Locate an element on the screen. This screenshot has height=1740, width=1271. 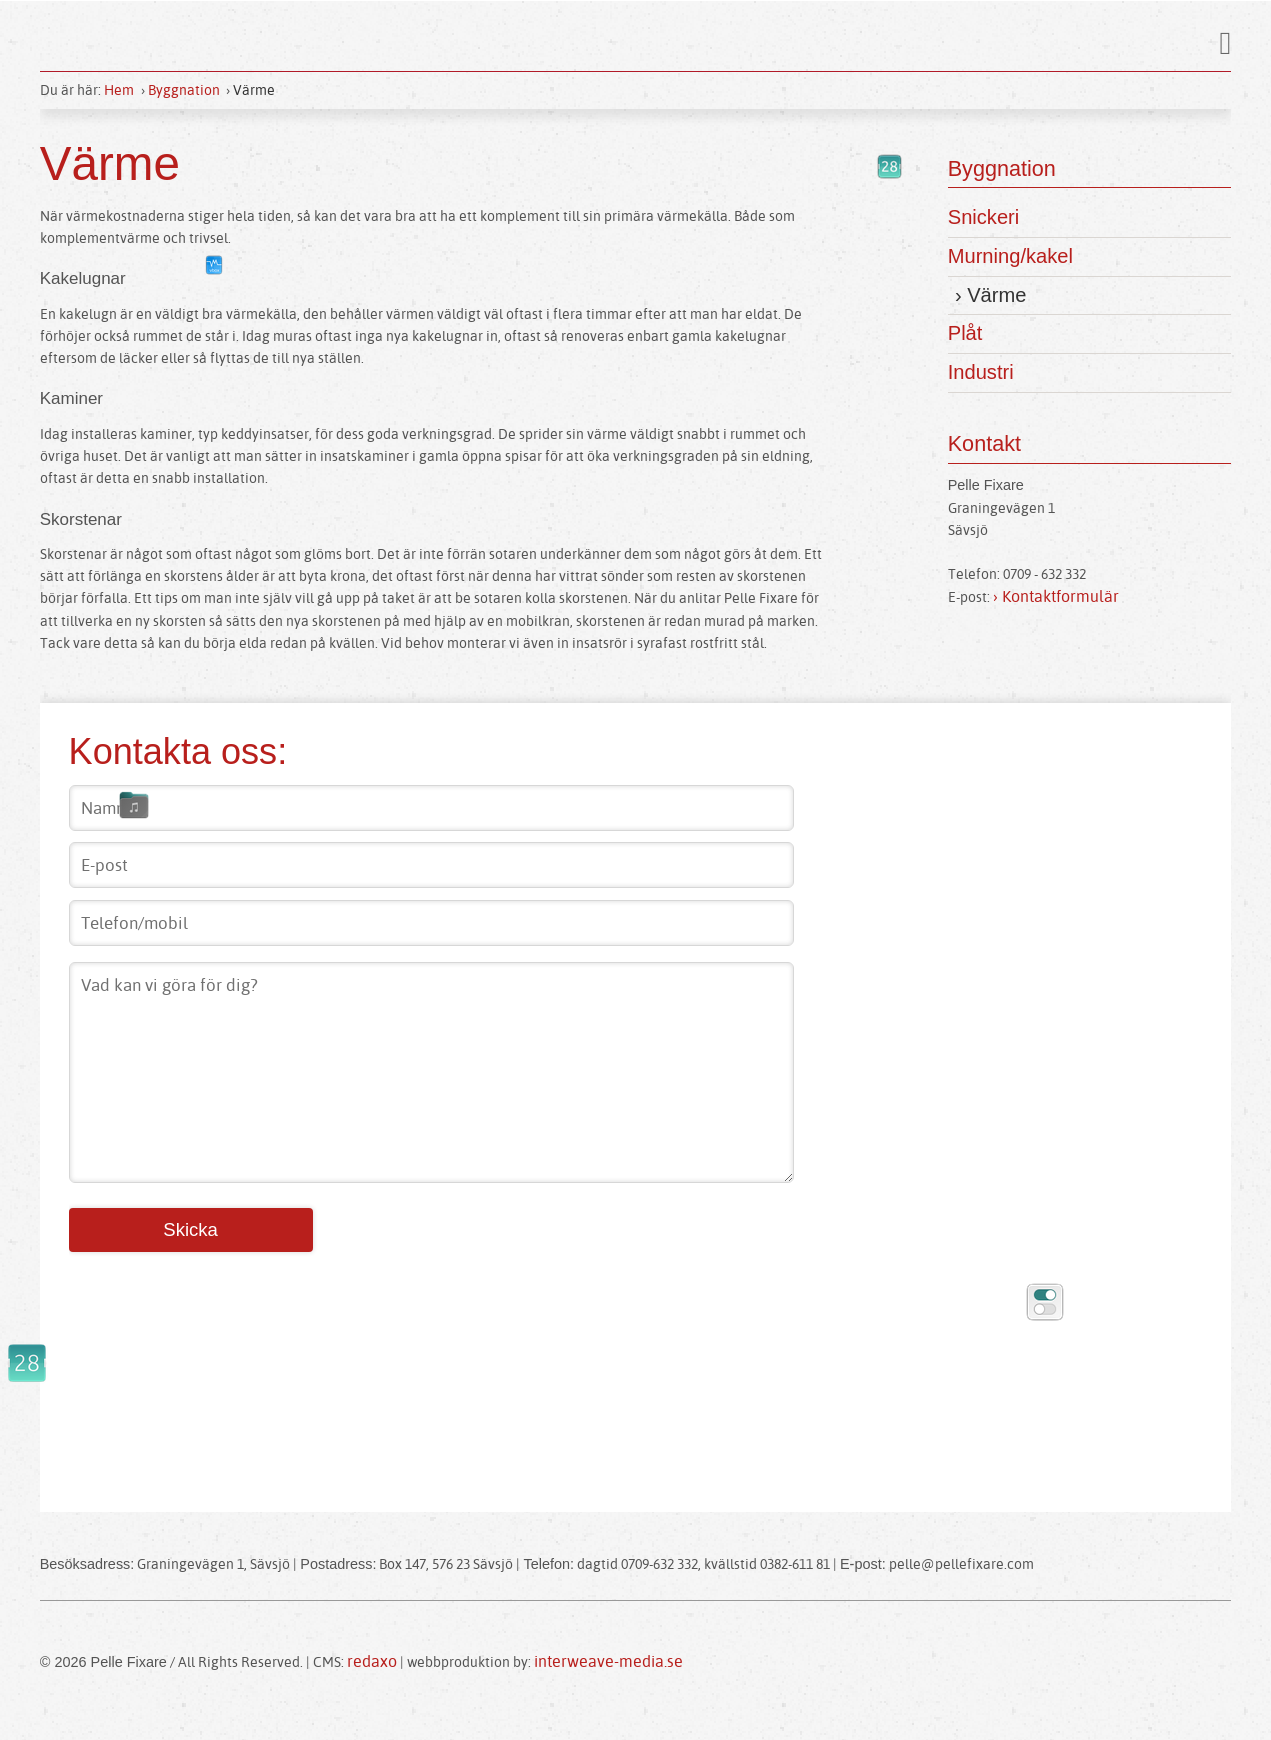
open your music folder is located at coordinates (134, 805).